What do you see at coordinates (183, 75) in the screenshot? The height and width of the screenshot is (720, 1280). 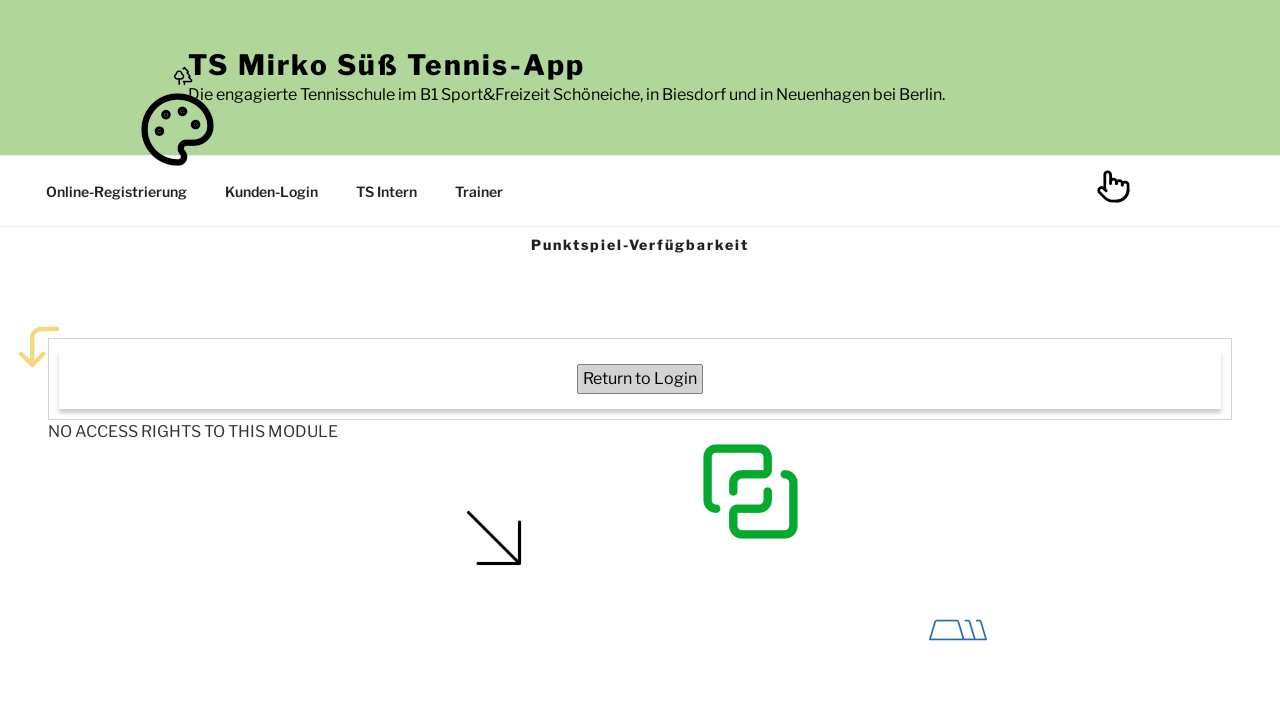 I see `view parks or natural areas nearby` at bounding box center [183, 75].